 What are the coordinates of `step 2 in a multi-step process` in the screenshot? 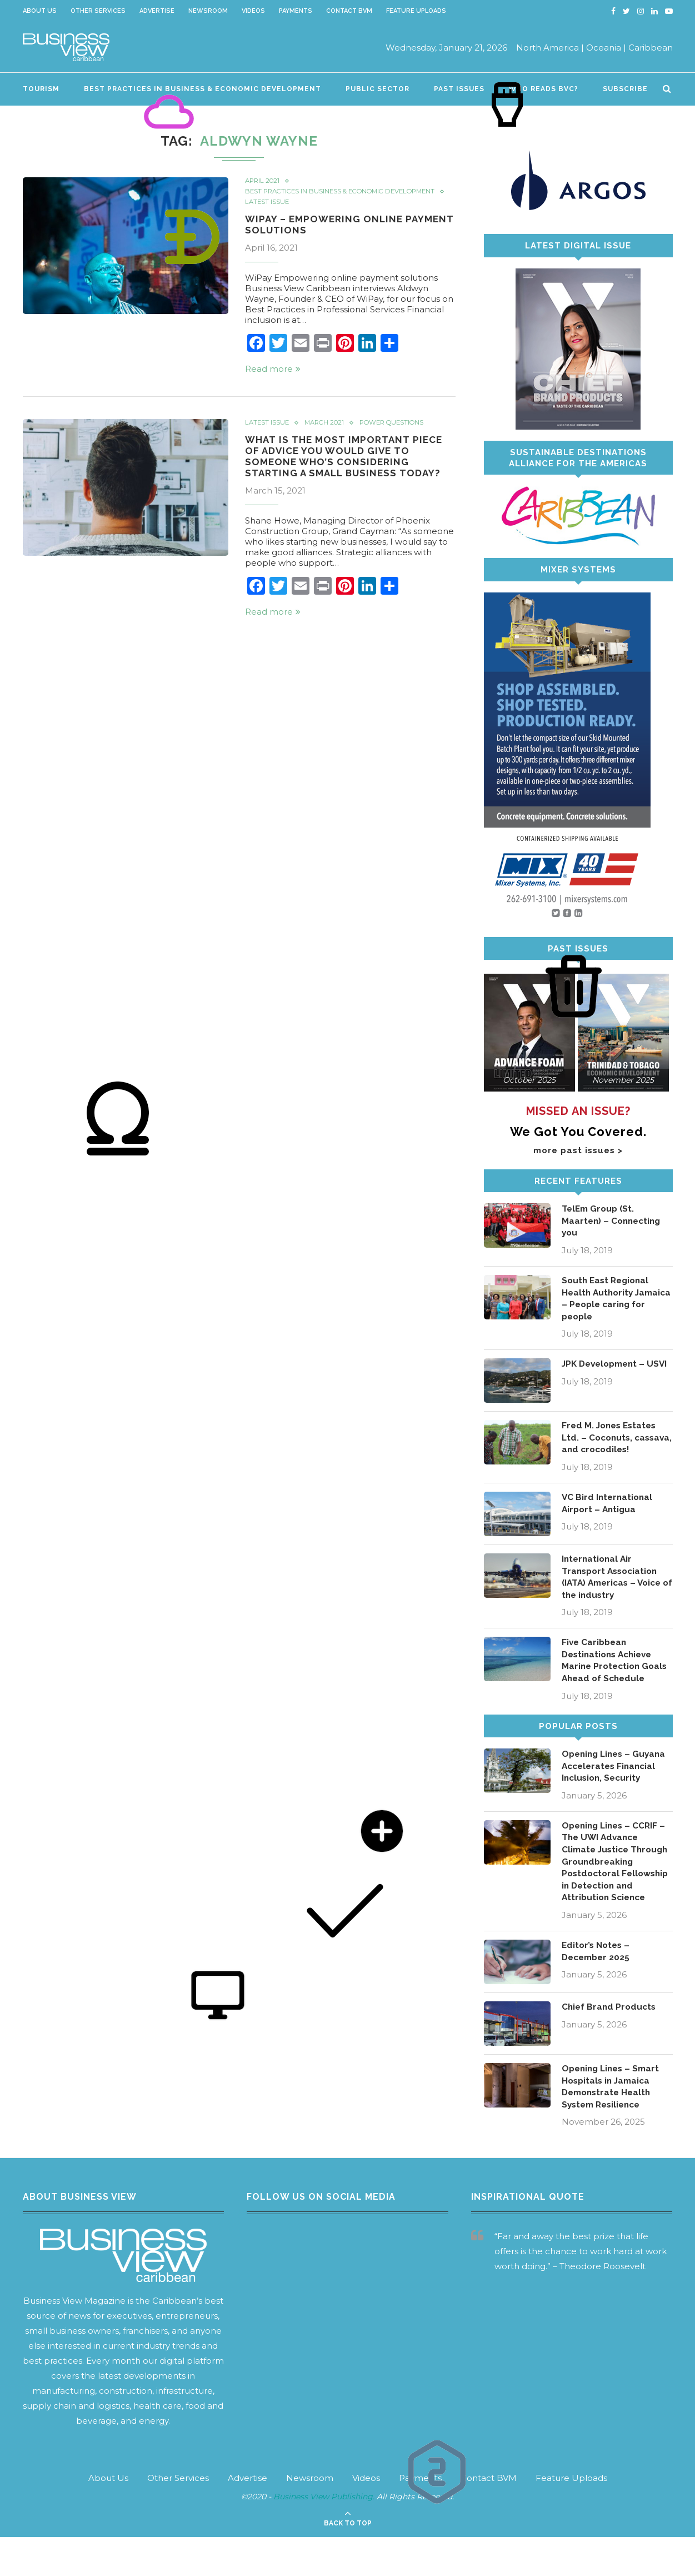 It's located at (437, 2472).